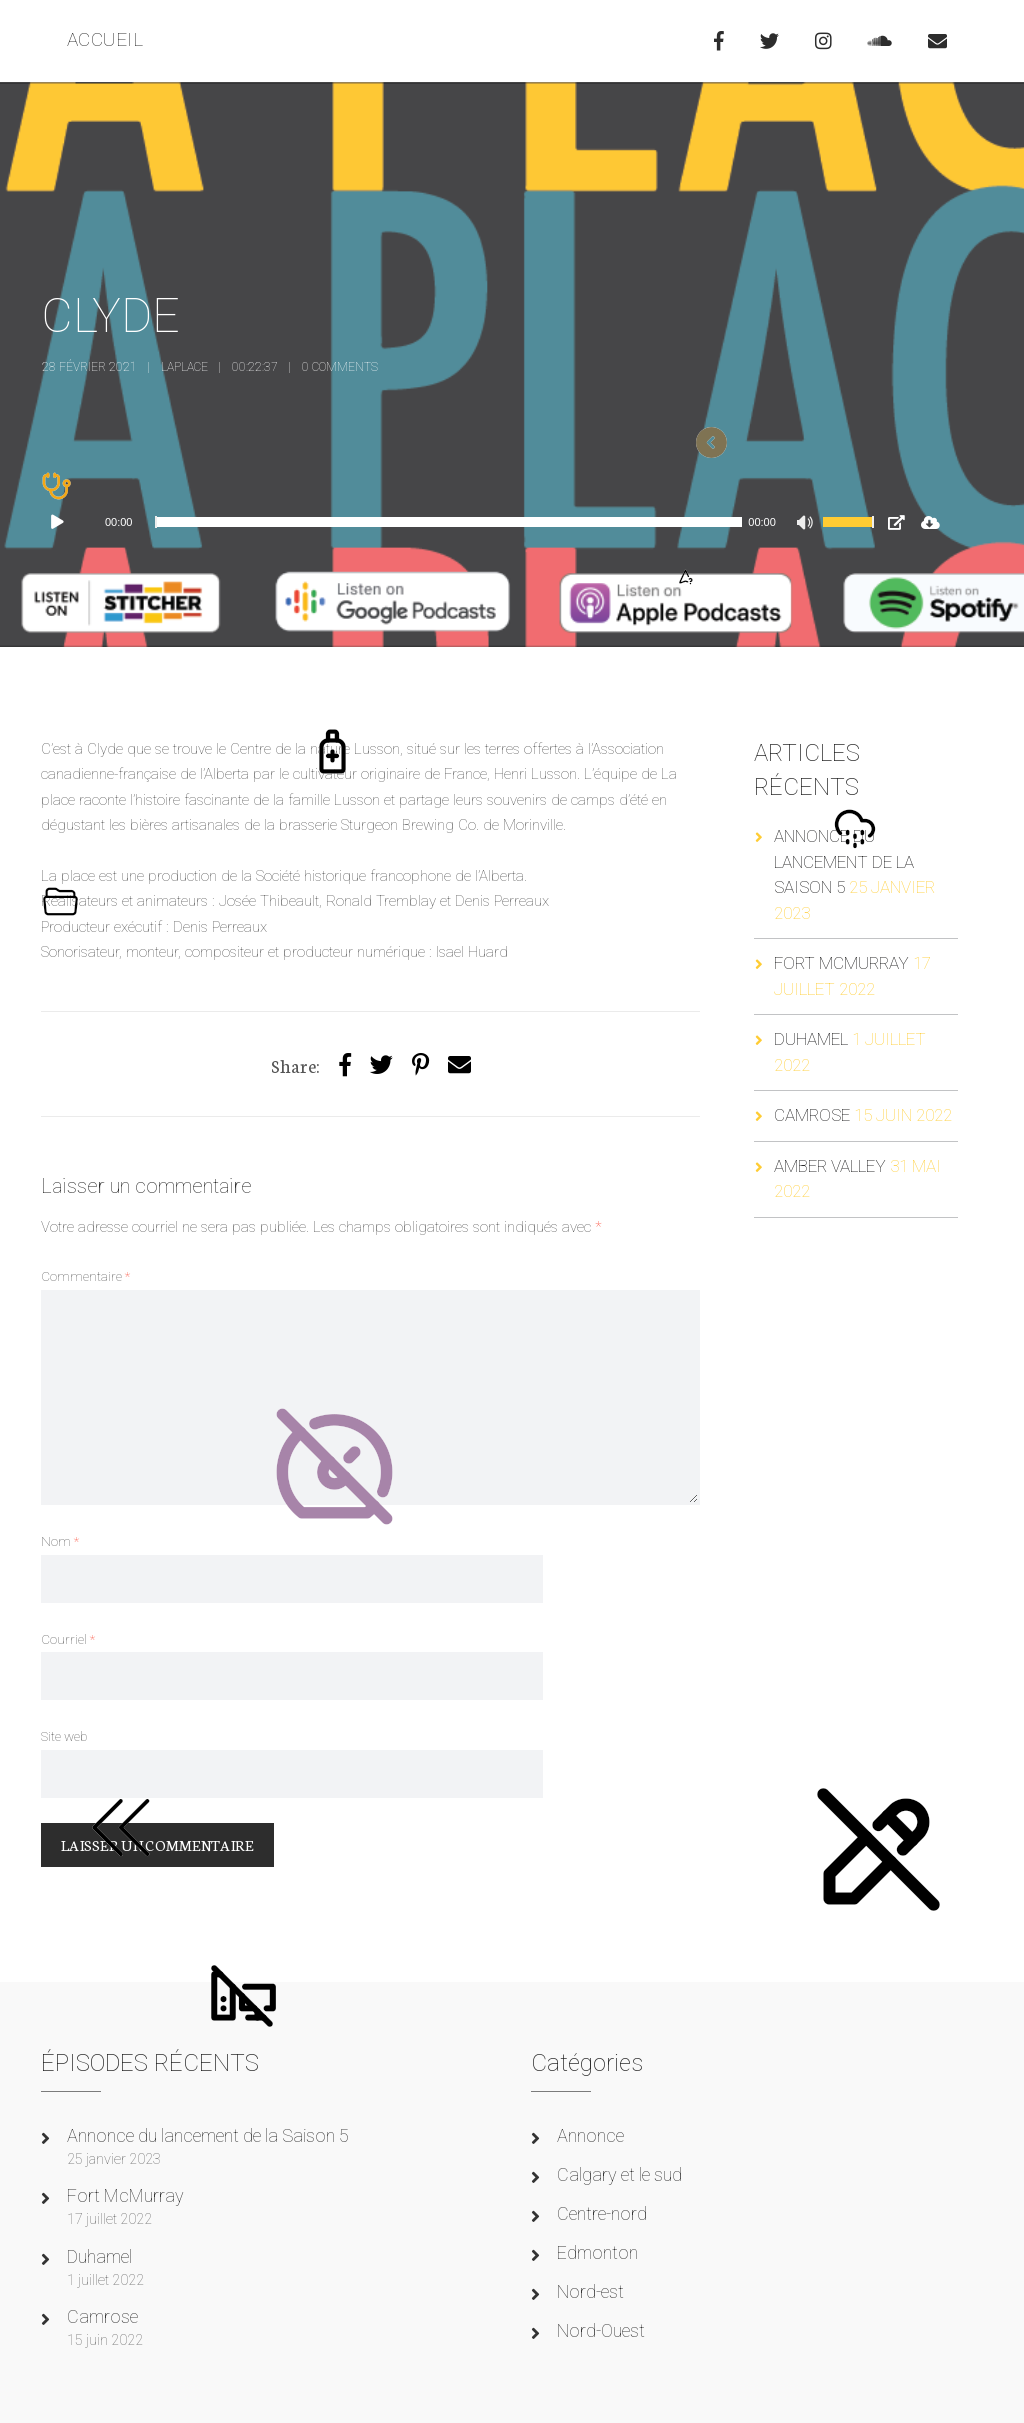  I want to click on open folder to view contents, so click(60, 901).